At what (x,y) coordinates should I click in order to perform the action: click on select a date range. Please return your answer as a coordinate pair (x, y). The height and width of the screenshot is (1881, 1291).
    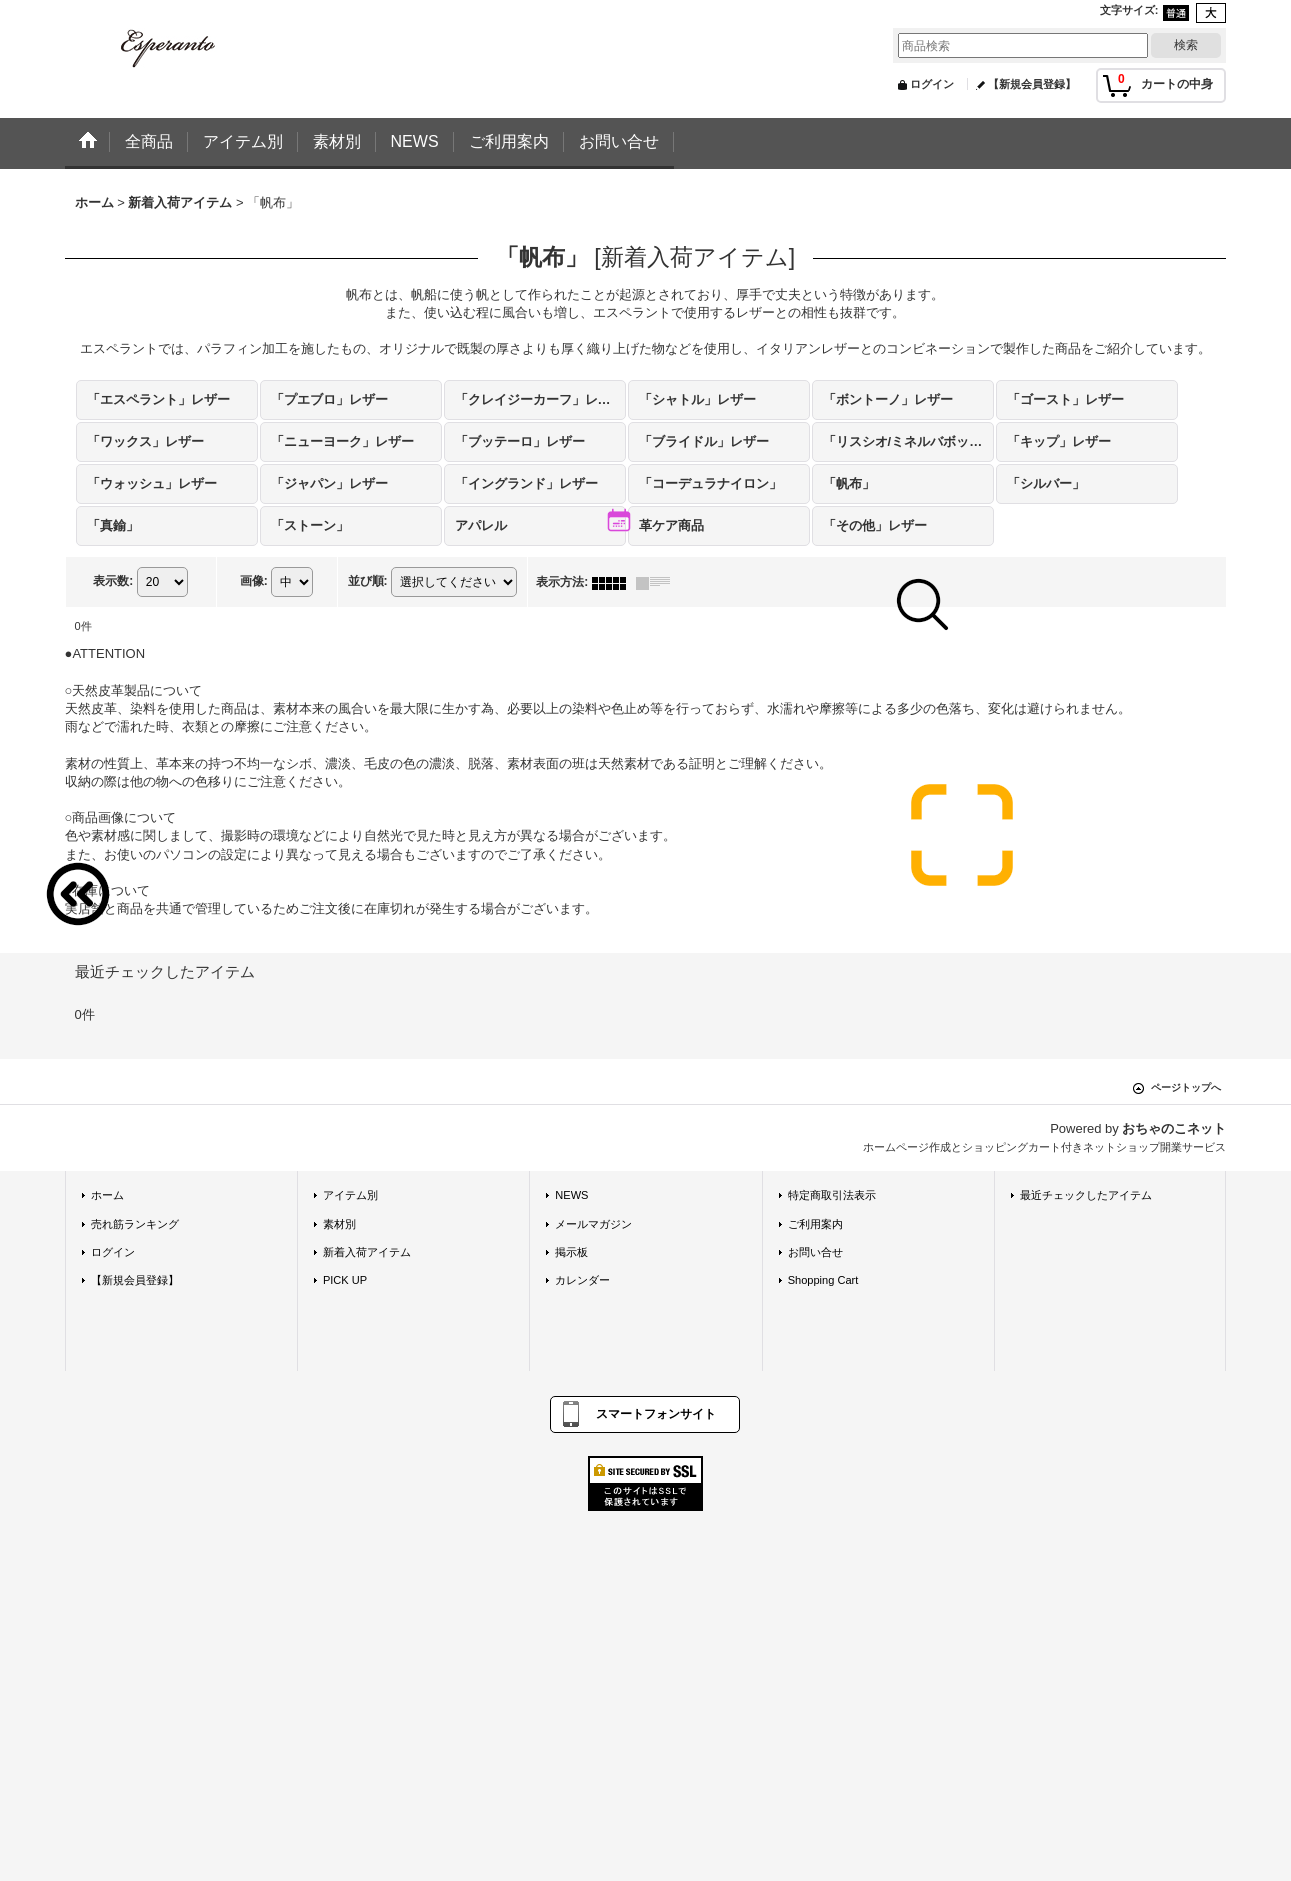
    Looking at the image, I should click on (619, 520).